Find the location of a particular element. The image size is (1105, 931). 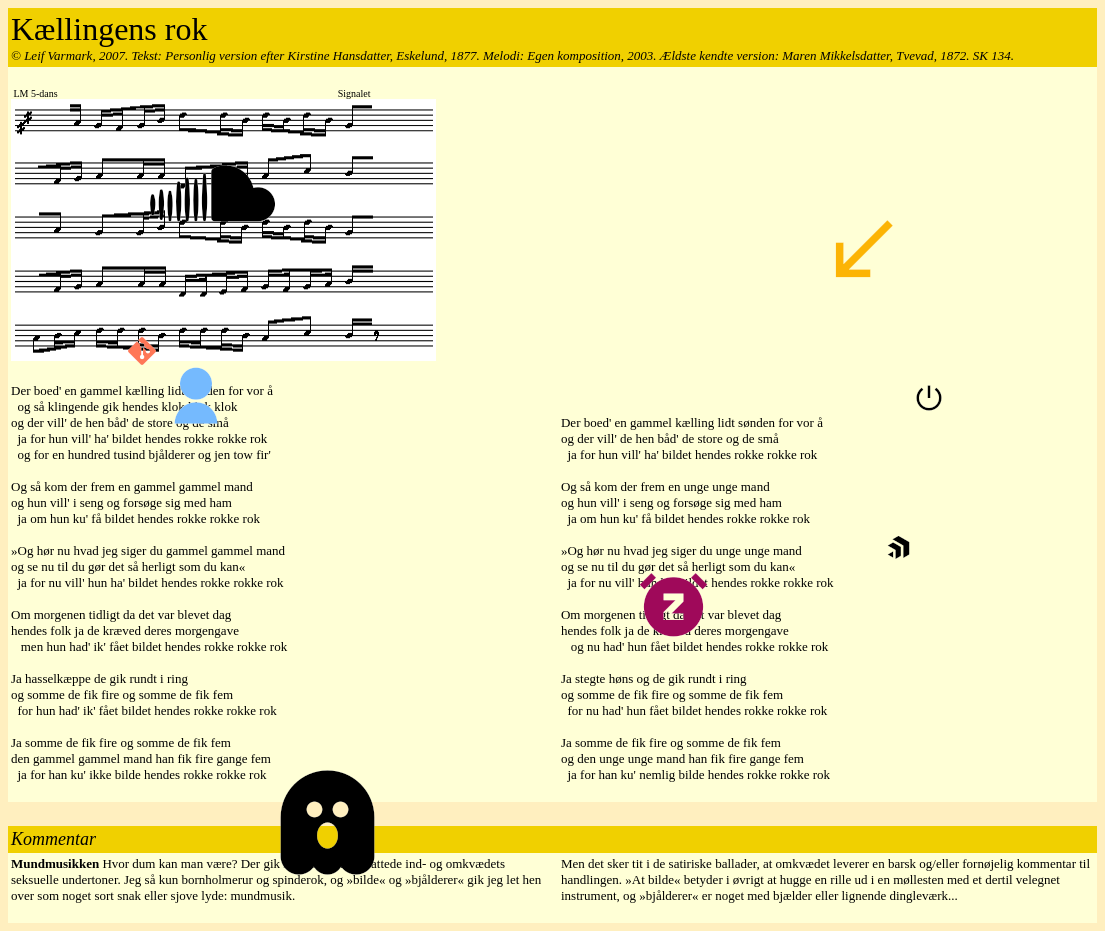

progress software company logo is located at coordinates (898, 547).